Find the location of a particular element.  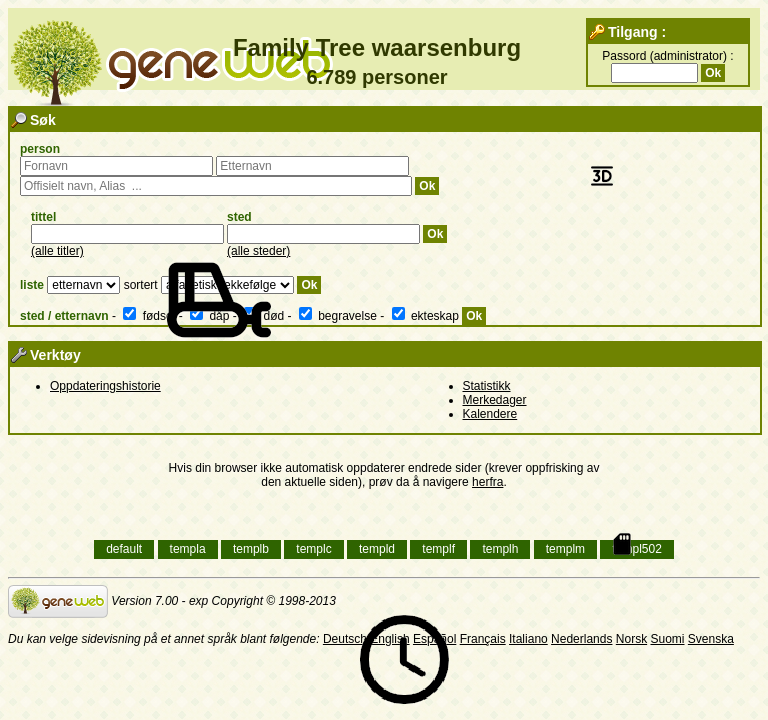

switch to 3D view mode is located at coordinates (602, 176).